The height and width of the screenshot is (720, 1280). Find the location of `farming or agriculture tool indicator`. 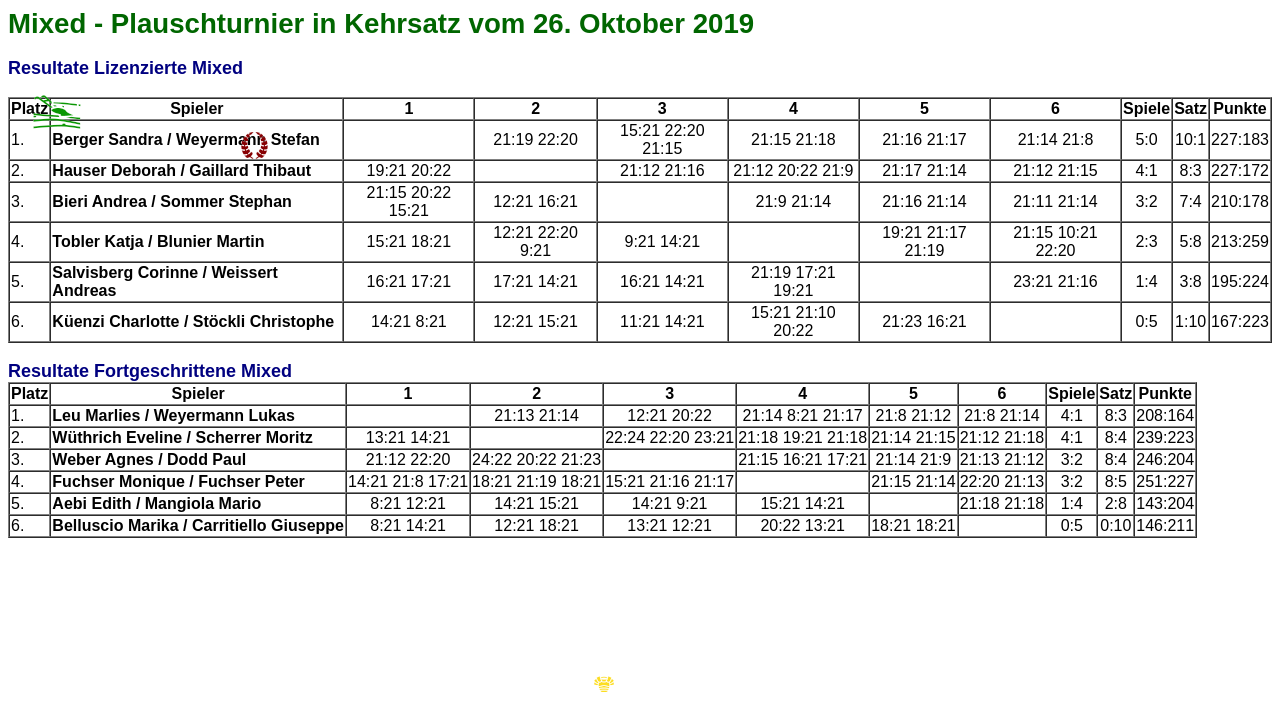

farming or agriculture tool indicator is located at coordinates (57, 105).